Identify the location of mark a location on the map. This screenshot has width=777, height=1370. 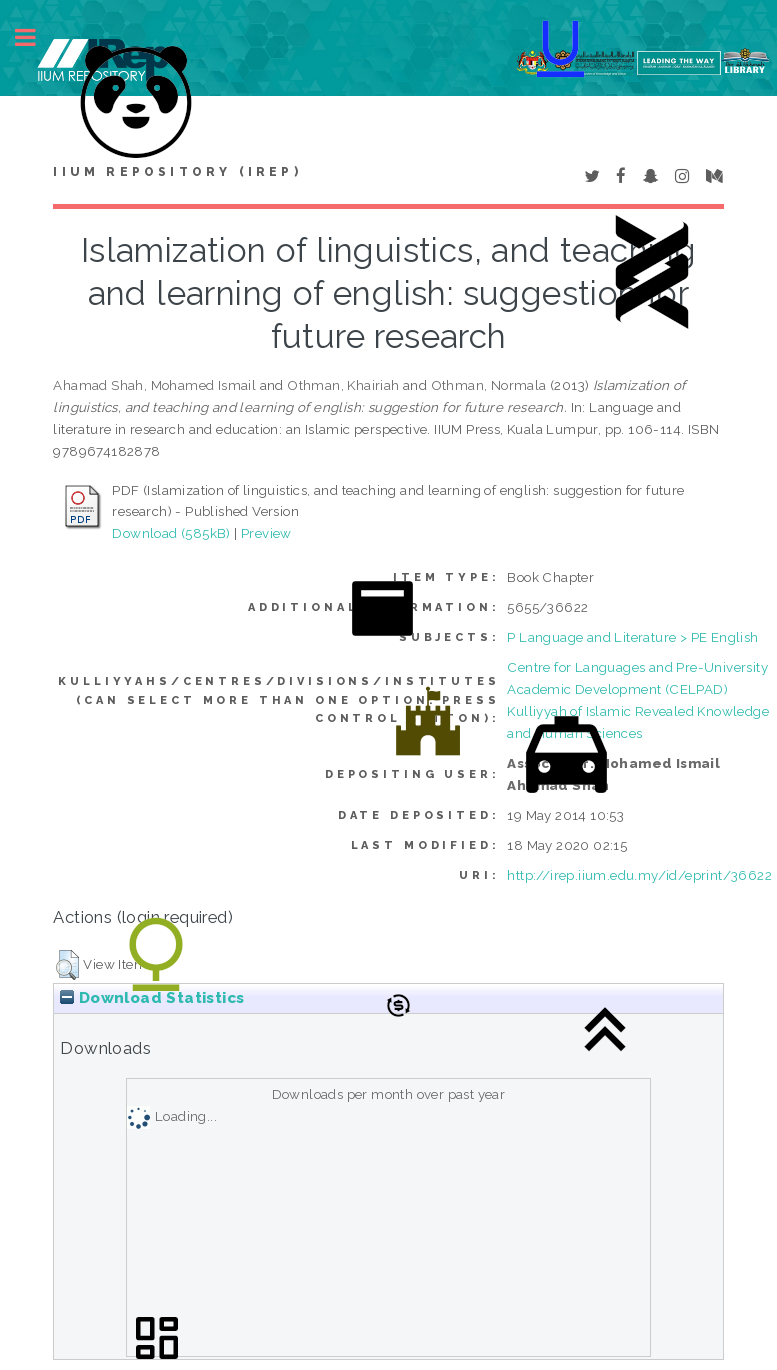
(156, 951).